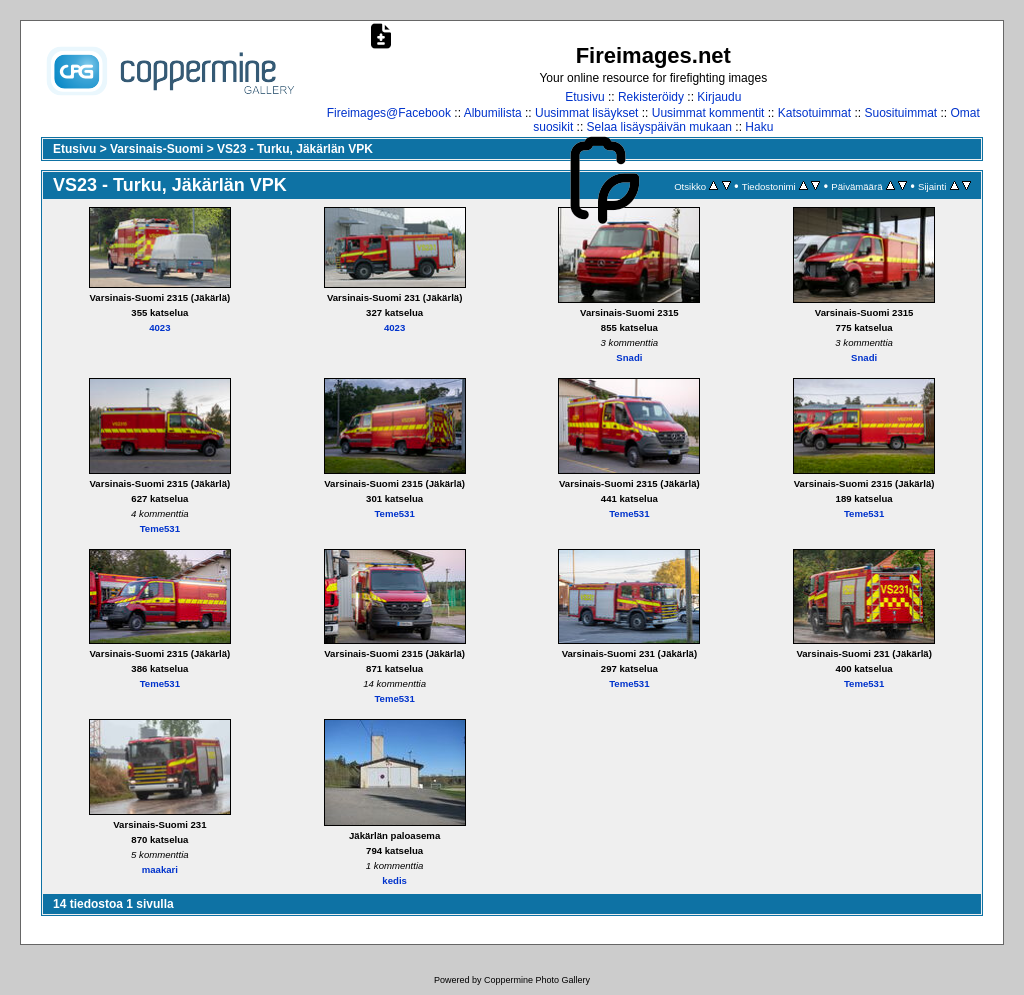  Describe the element at coordinates (598, 178) in the screenshot. I see `battery eco mode enabled` at that location.